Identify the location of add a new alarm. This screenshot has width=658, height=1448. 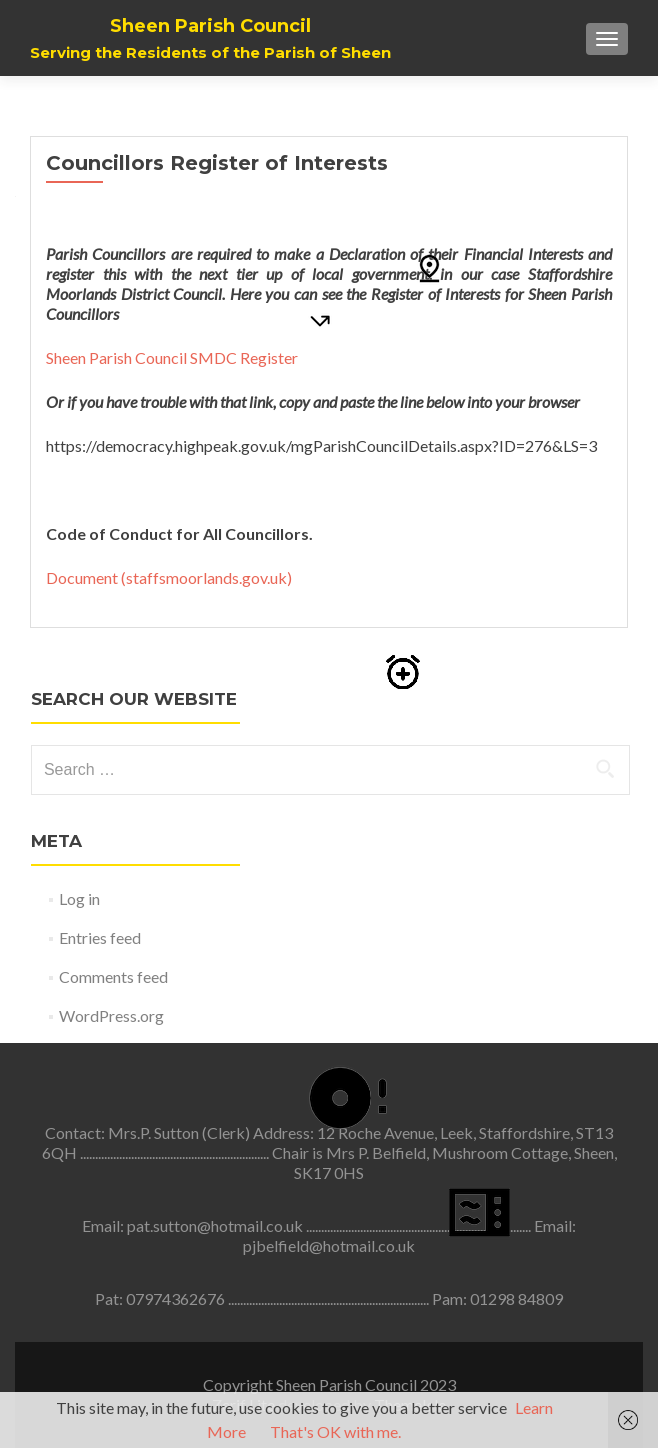
(403, 672).